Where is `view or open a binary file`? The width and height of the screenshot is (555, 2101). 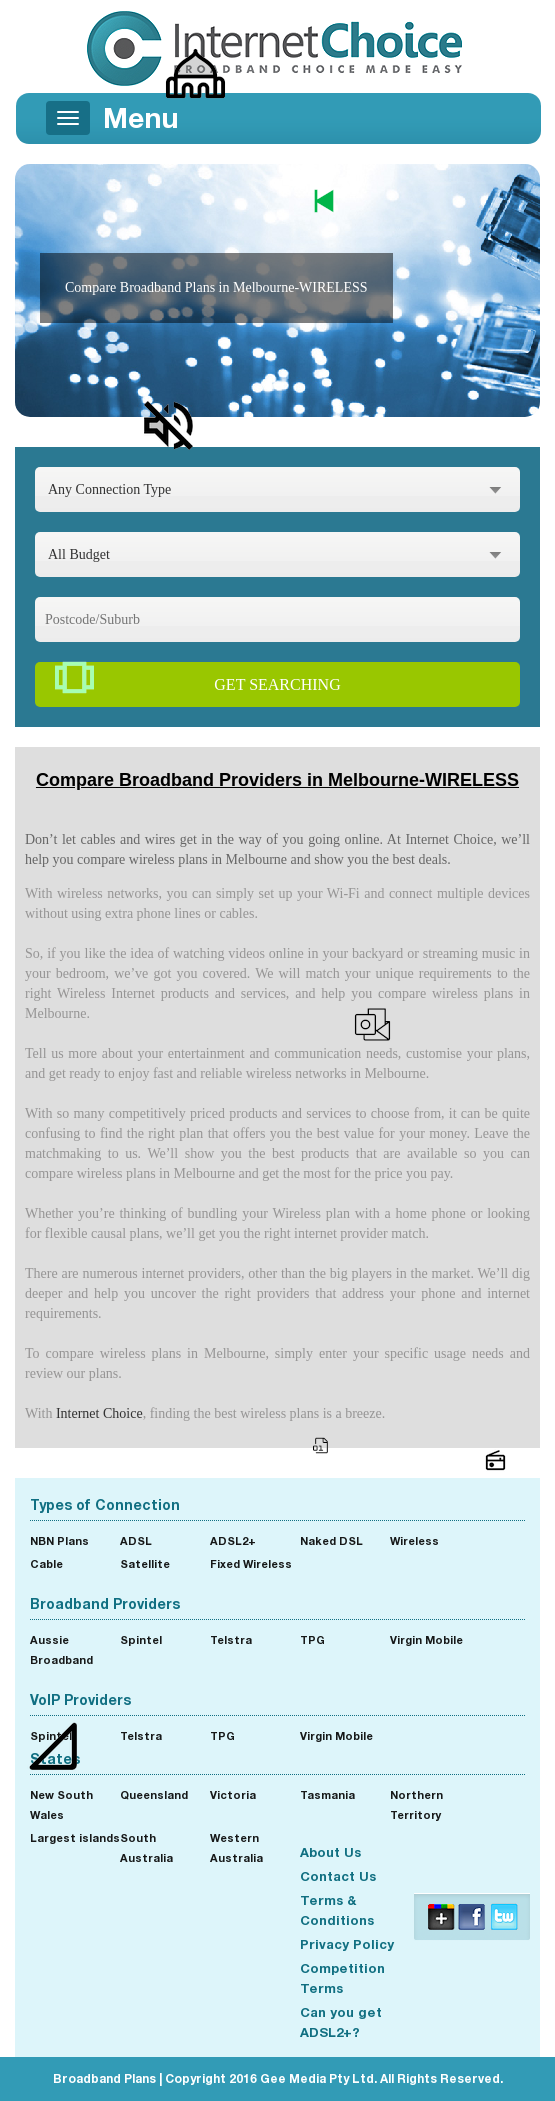
view or open a binary file is located at coordinates (321, 1445).